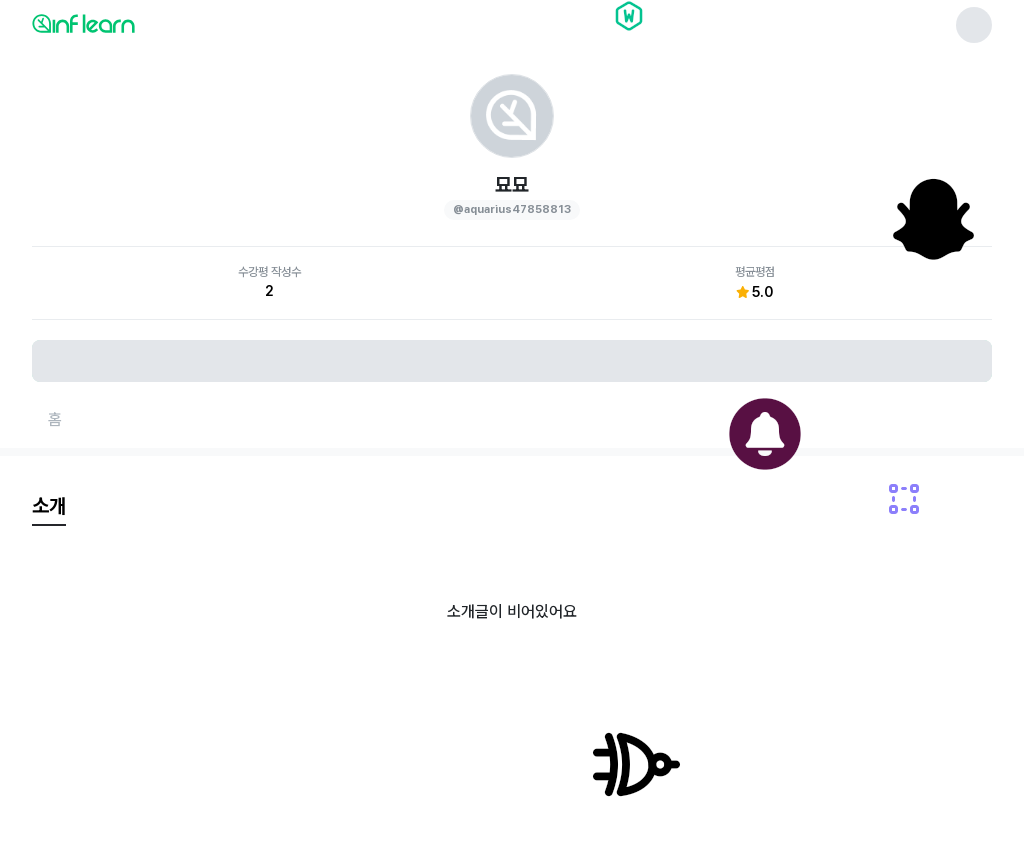 Image resolution: width=1024 pixels, height=850 pixels. What do you see at coordinates (933, 219) in the screenshot?
I see `open snapchat` at bounding box center [933, 219].